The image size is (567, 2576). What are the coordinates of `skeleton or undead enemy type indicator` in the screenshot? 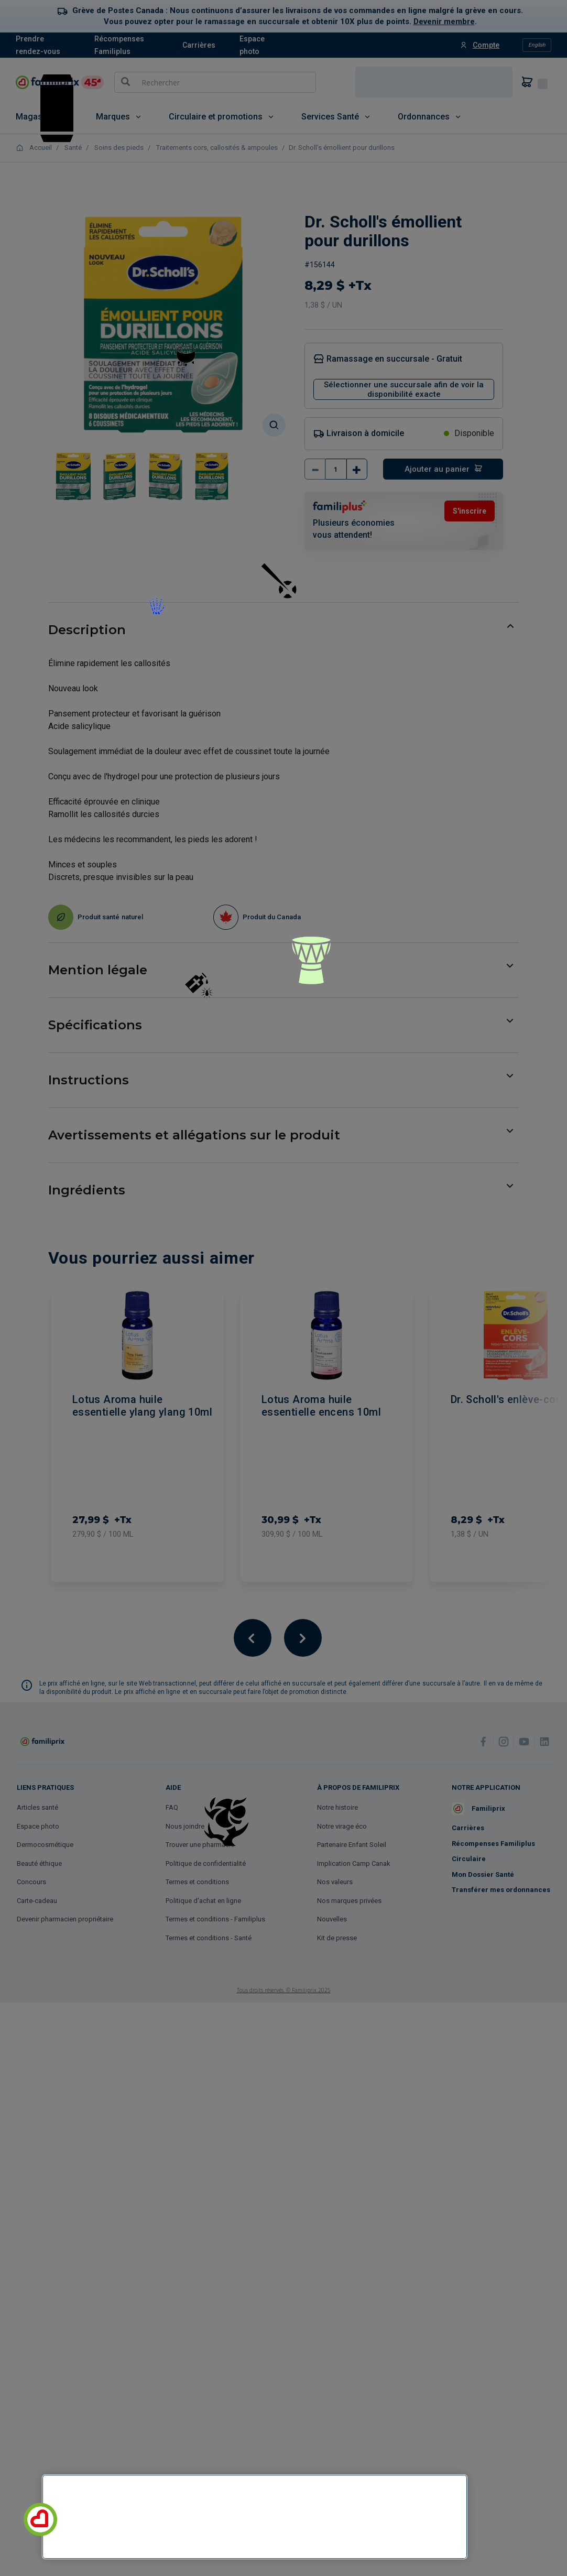 It's located at (157, 606).